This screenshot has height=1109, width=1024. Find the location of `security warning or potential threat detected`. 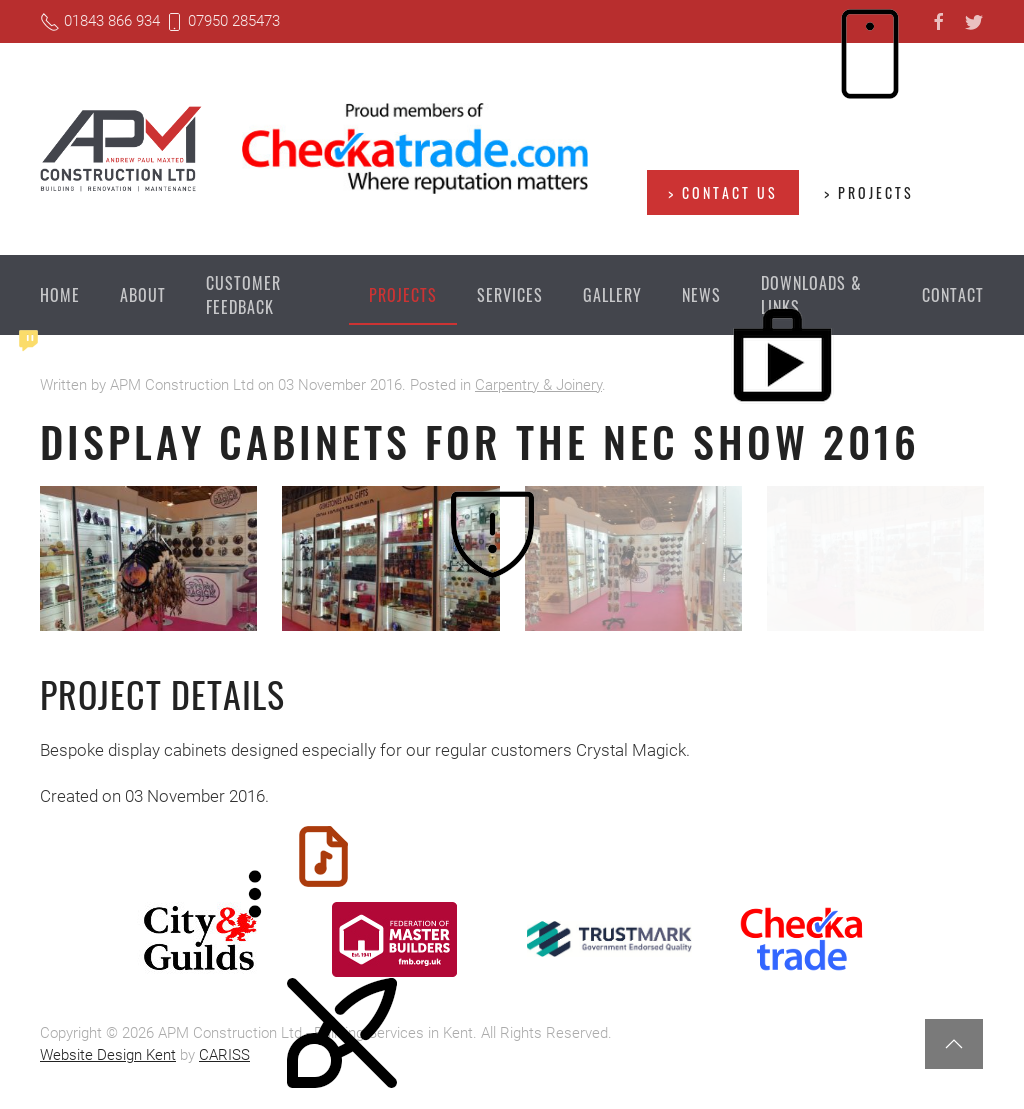

security warning or potential threat detected is located at coordinates (492, 529).